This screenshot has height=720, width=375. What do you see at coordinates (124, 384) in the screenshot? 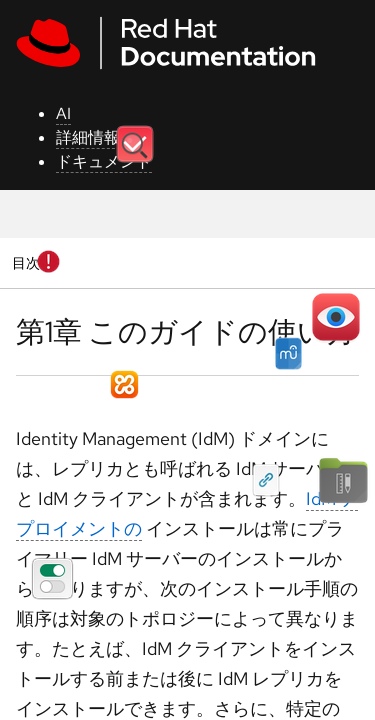
I see `launch xampp local server application` at bounding box center [124, 384].